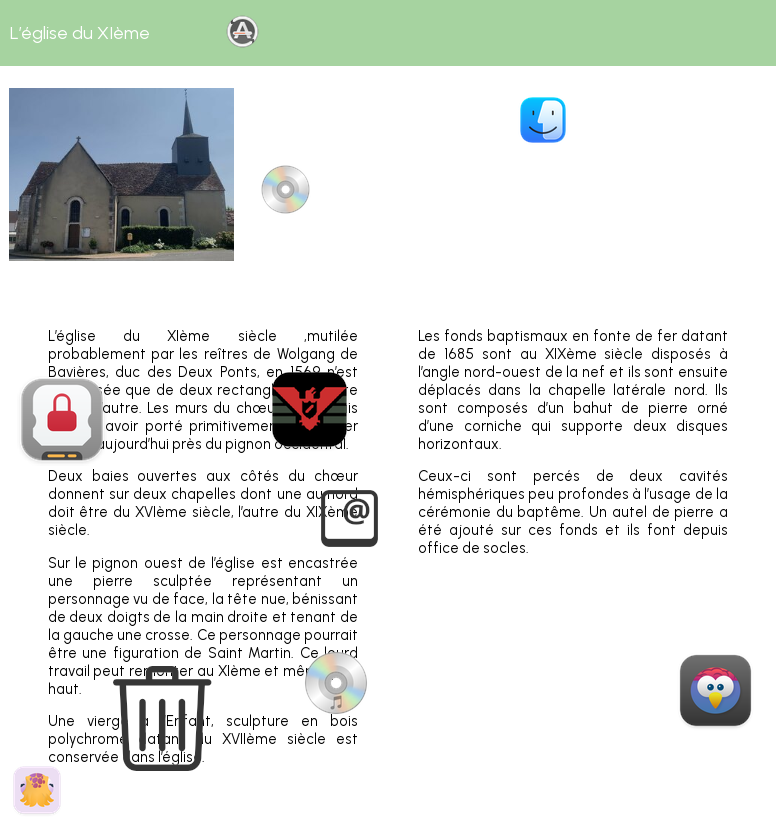 Image resolution: width=776 pixels, height=820 pixels. Describe the element at coordinates (349, 518) in the screenshot. I see `access keyboard and input settings` at that location.